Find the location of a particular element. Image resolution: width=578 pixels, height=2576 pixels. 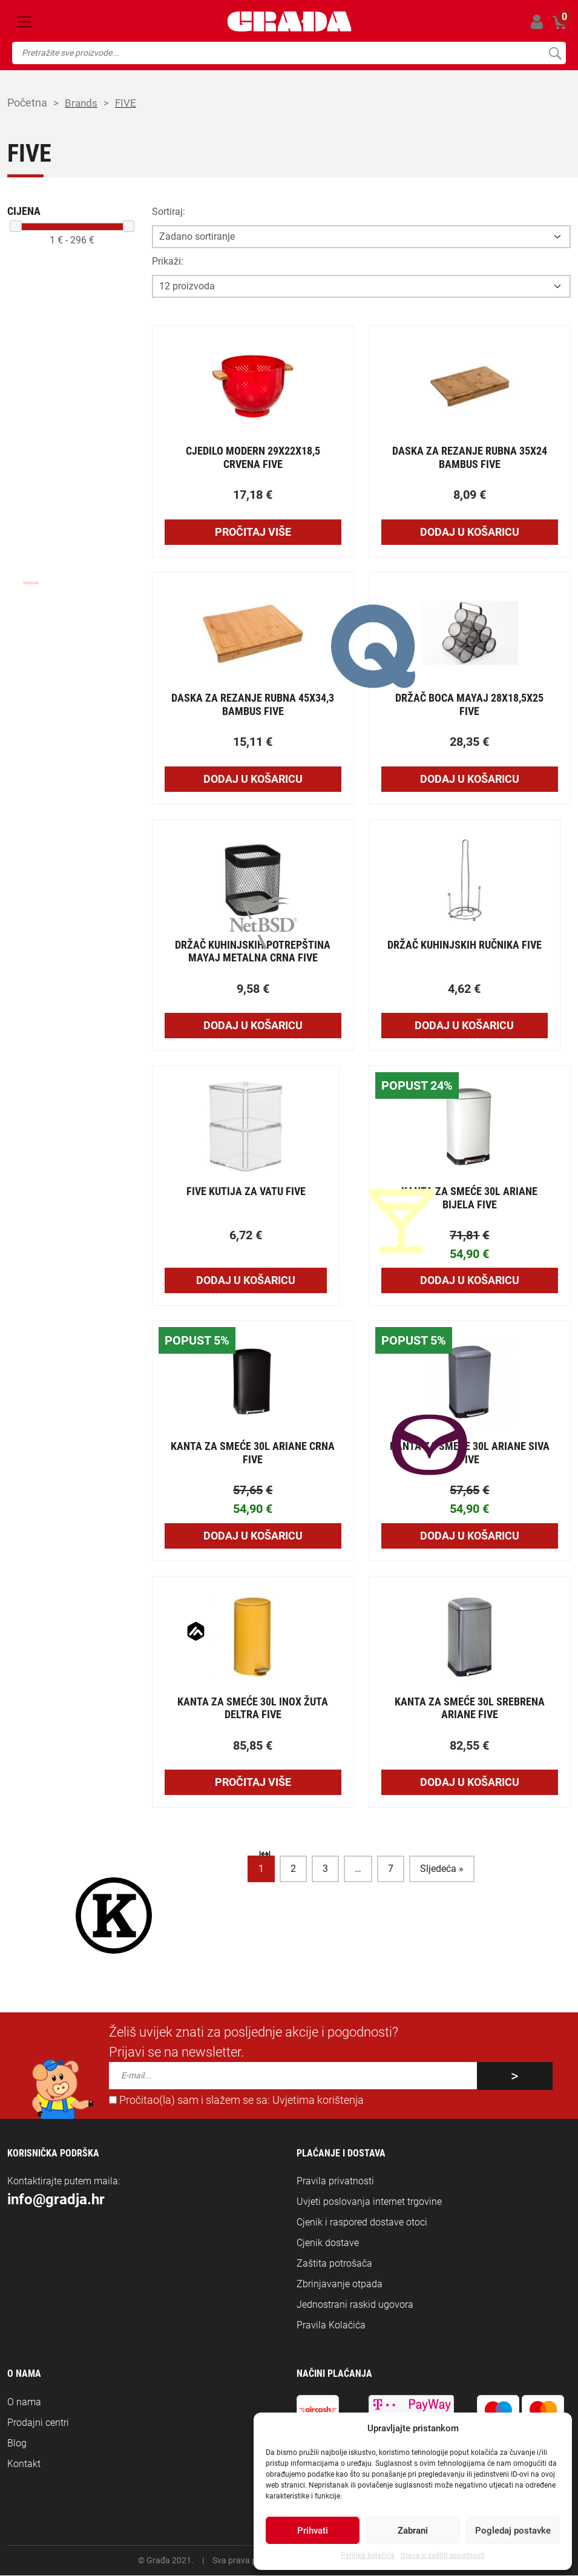

known publishing platform logo is located at coordinates (114, 1916).